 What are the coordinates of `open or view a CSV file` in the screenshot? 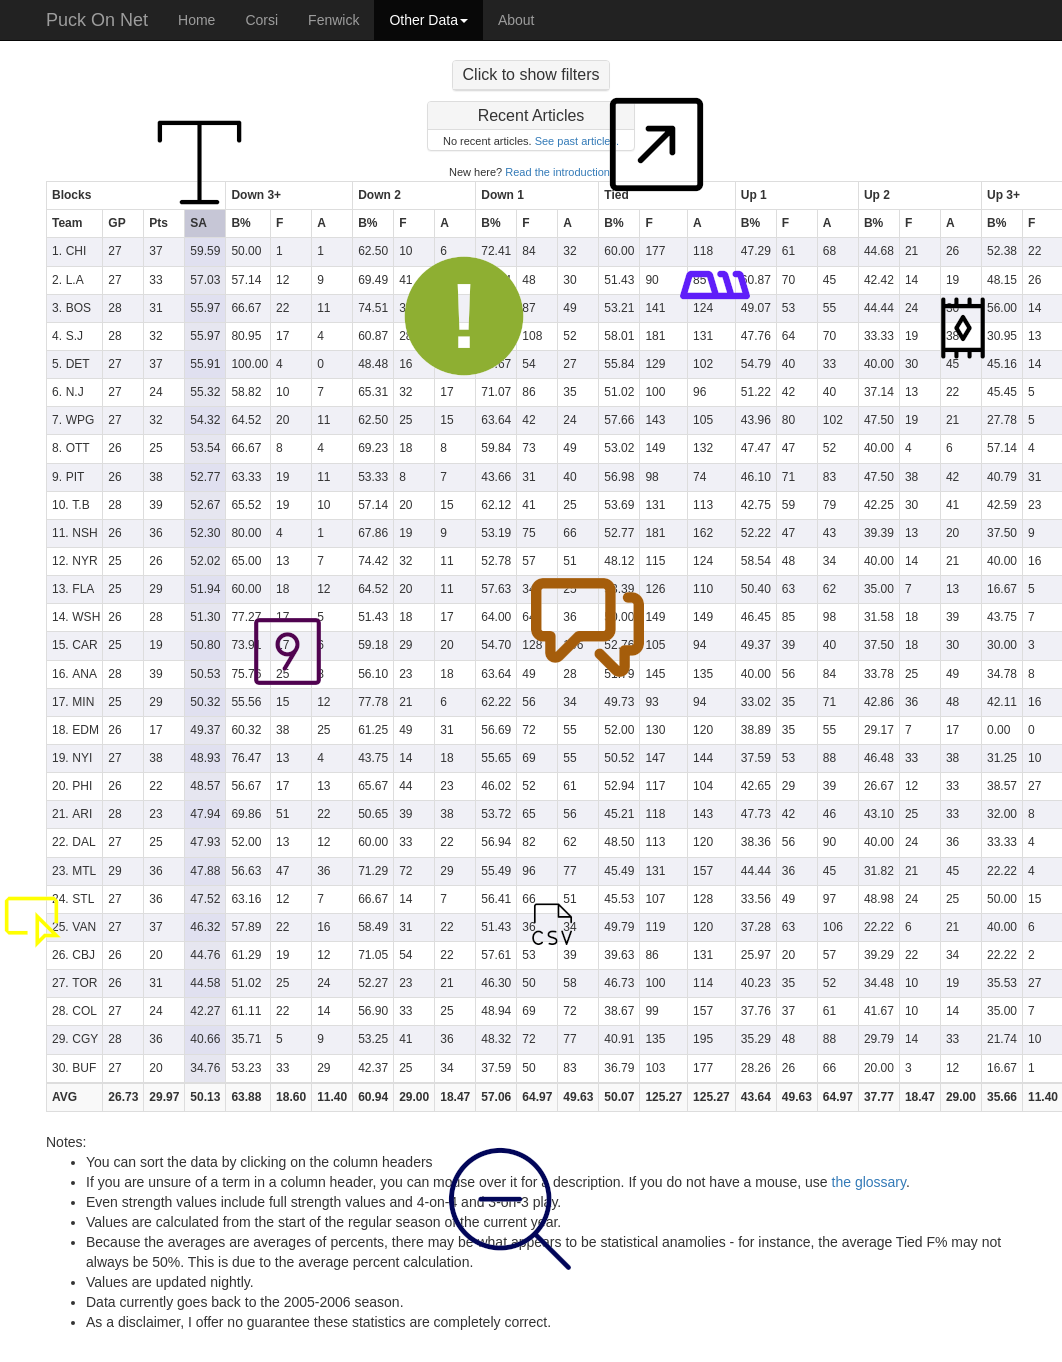 It's located at (553, 926).